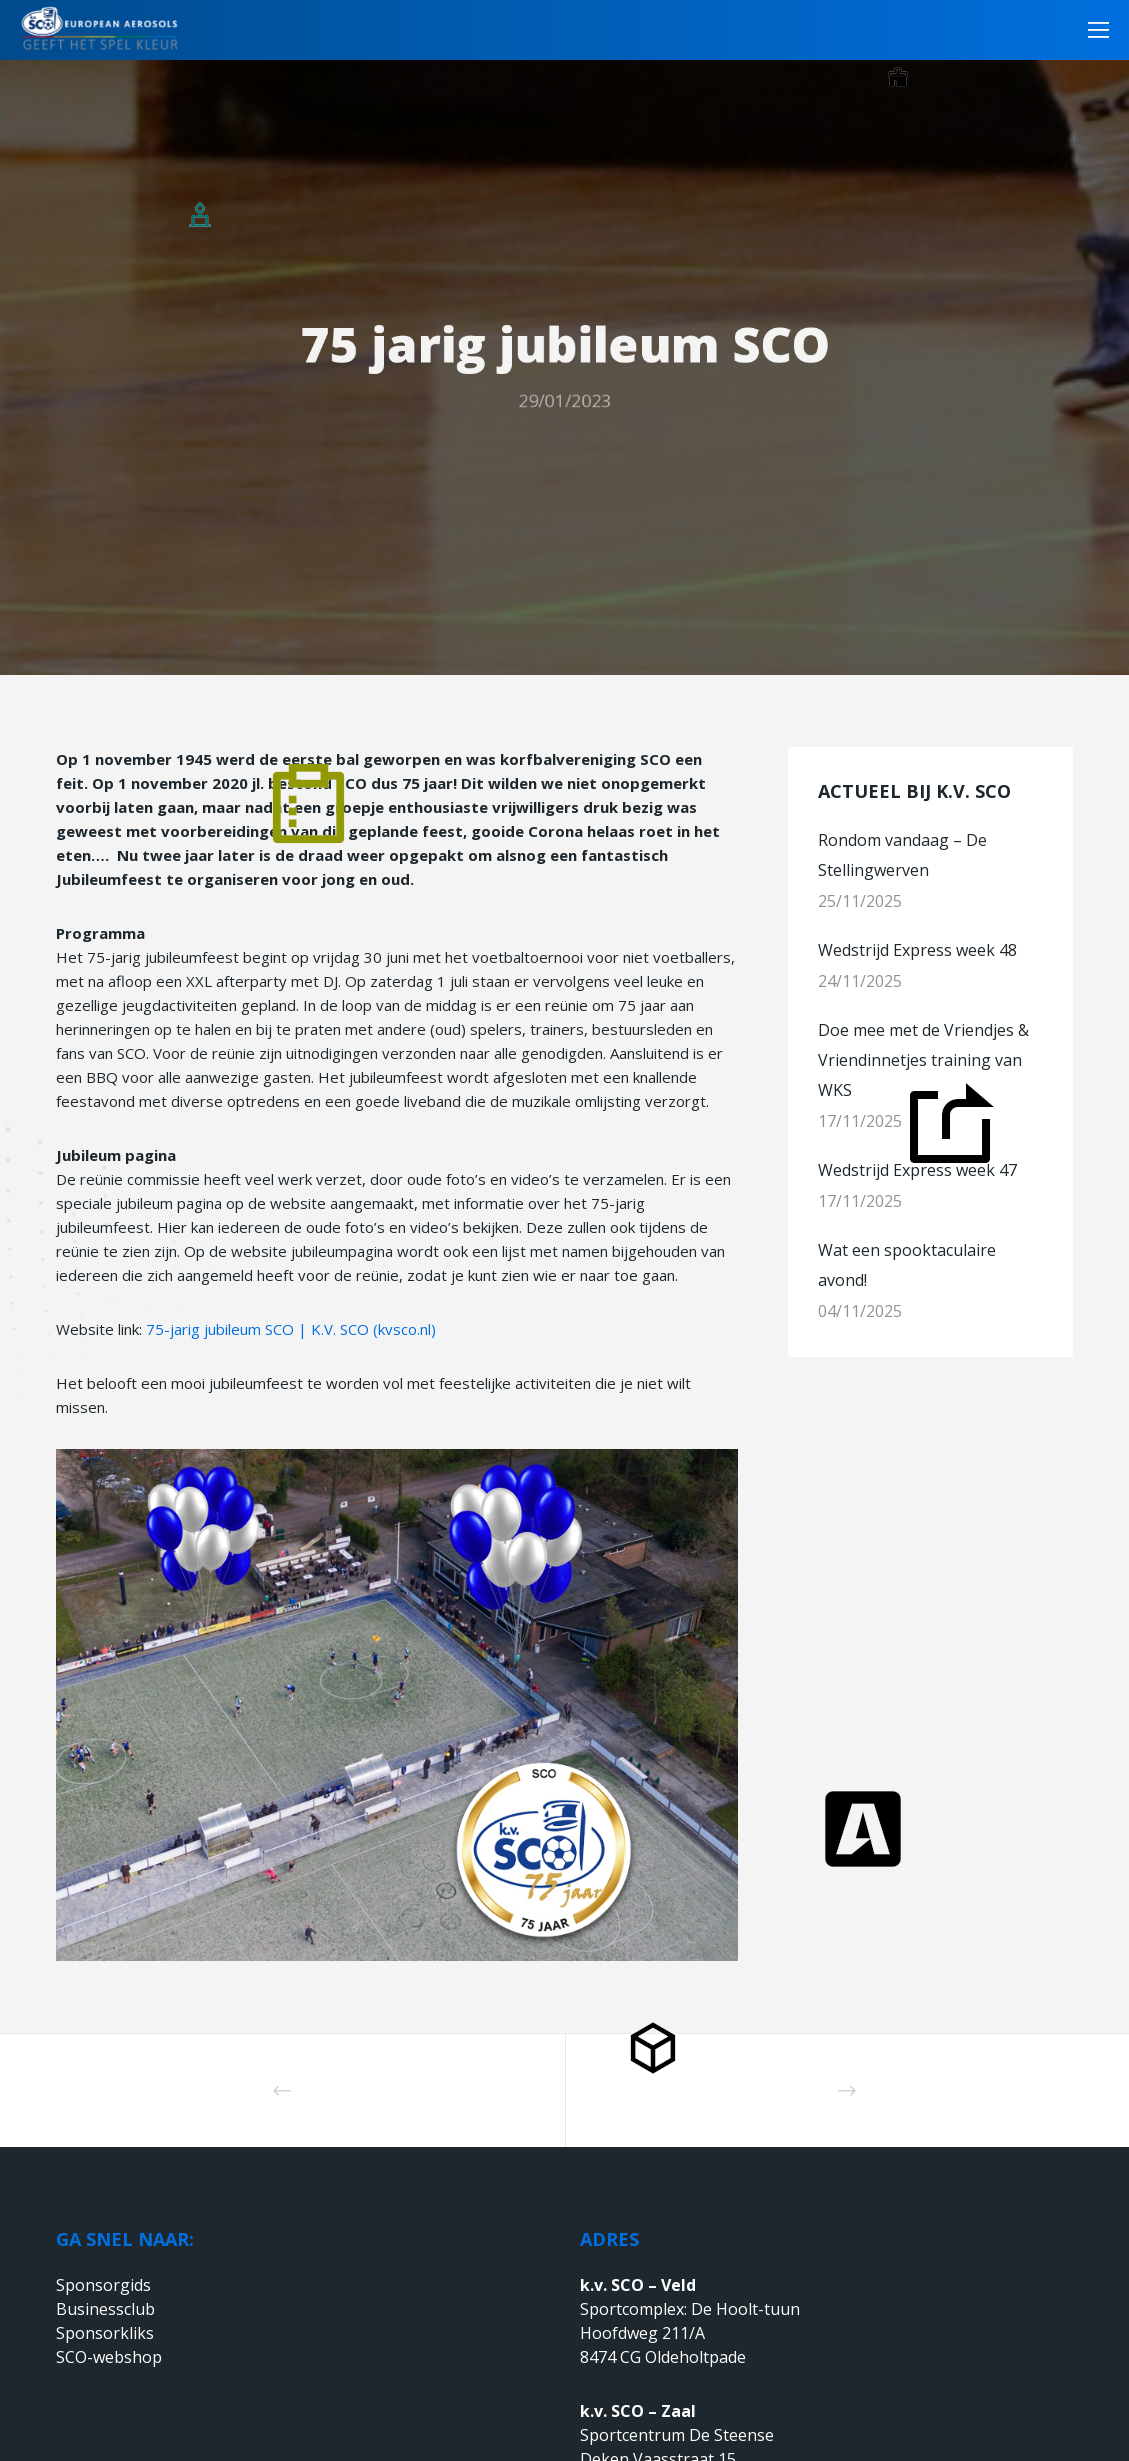  What do you see at coordinates (653, 2048) in the screenshot?
I see `view 3d objects or models` at bounding box center [653, 2048].